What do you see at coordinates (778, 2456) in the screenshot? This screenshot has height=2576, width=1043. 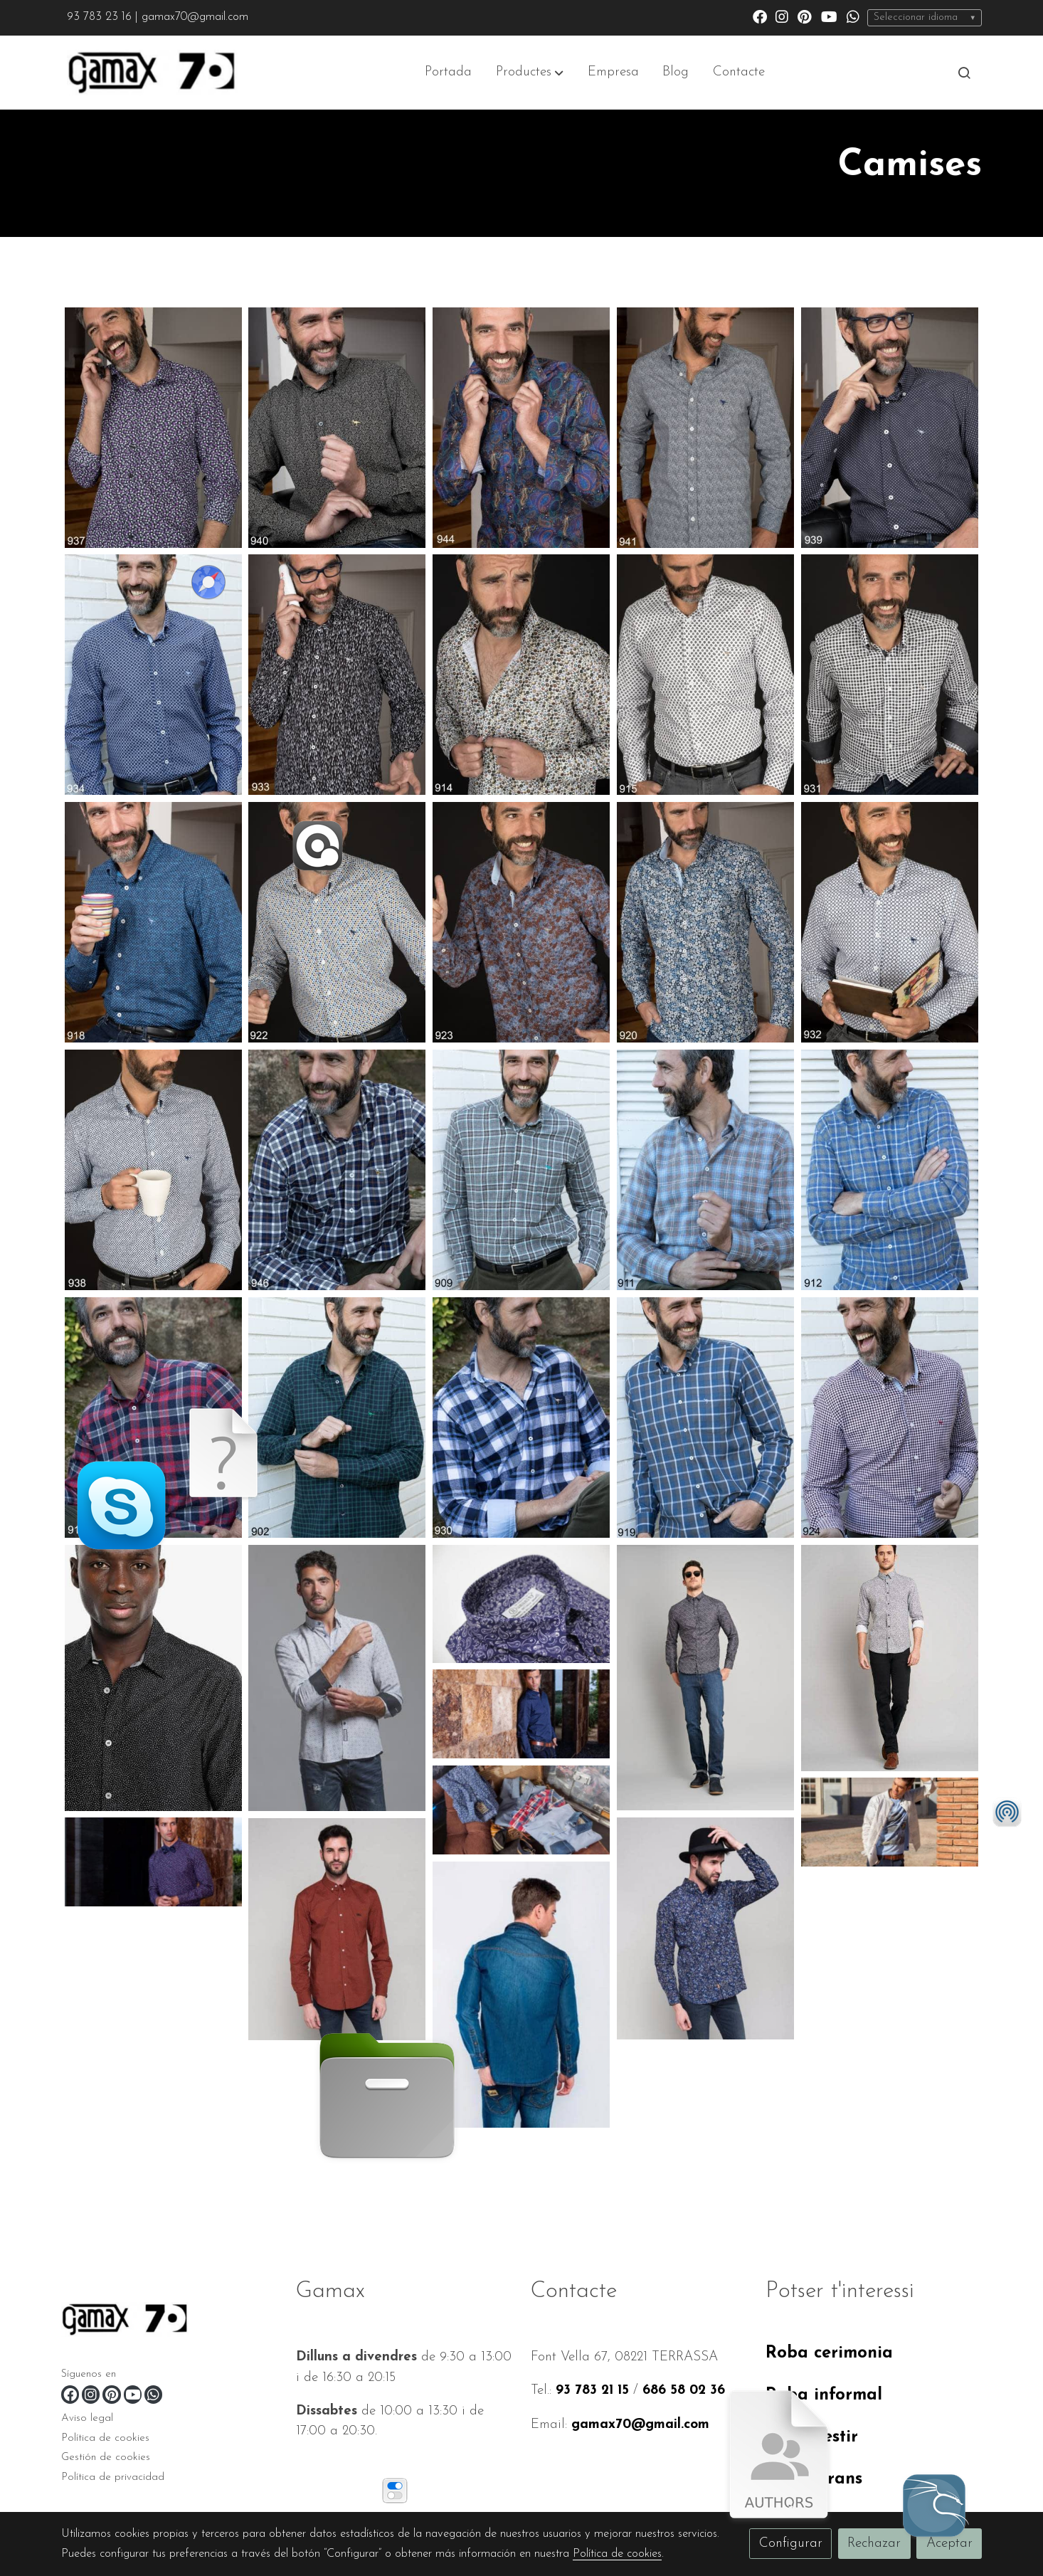 I see `authors or contributors text file` at bounding box center [778, 2456].